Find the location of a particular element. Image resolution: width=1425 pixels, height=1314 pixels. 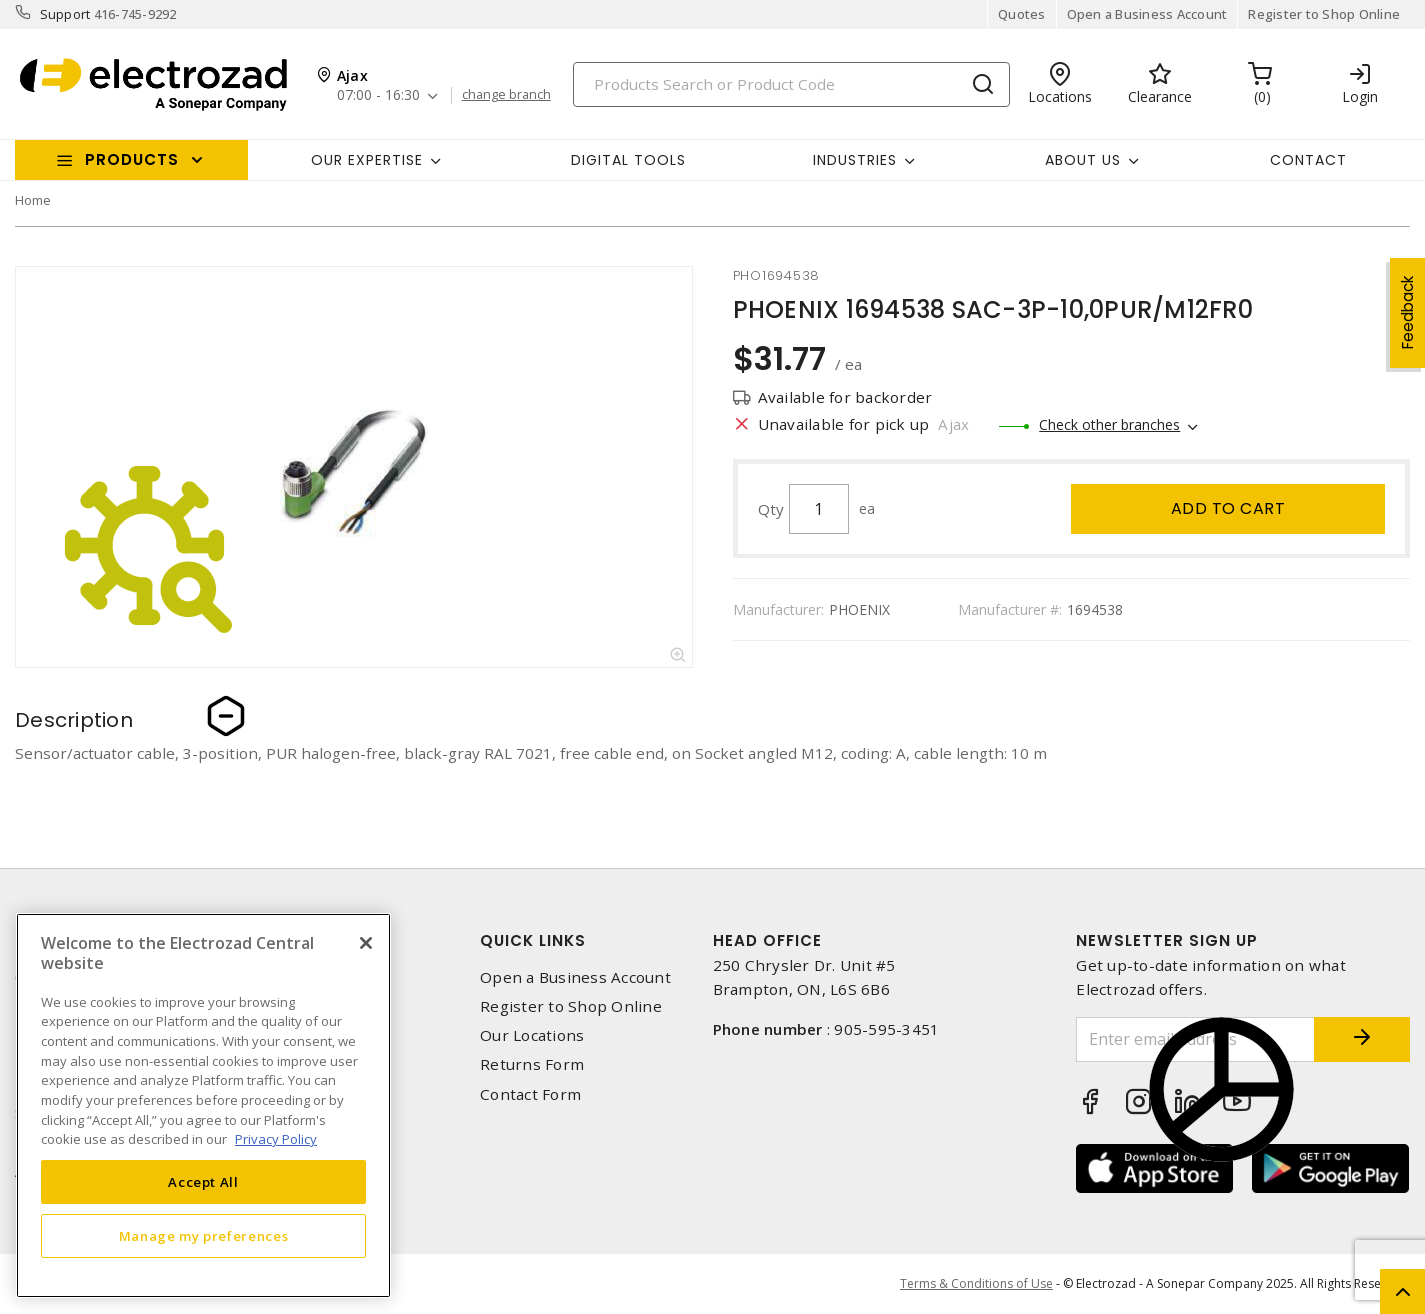

view pie chart analytics is located at coordinates (1221, 1089).